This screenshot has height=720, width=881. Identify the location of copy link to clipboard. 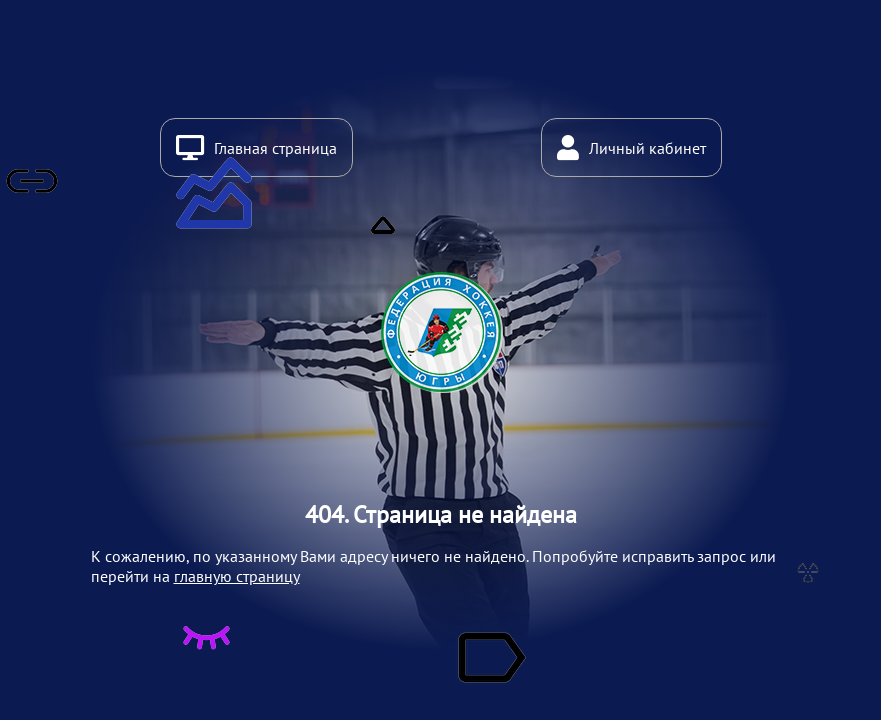
(32, 181).